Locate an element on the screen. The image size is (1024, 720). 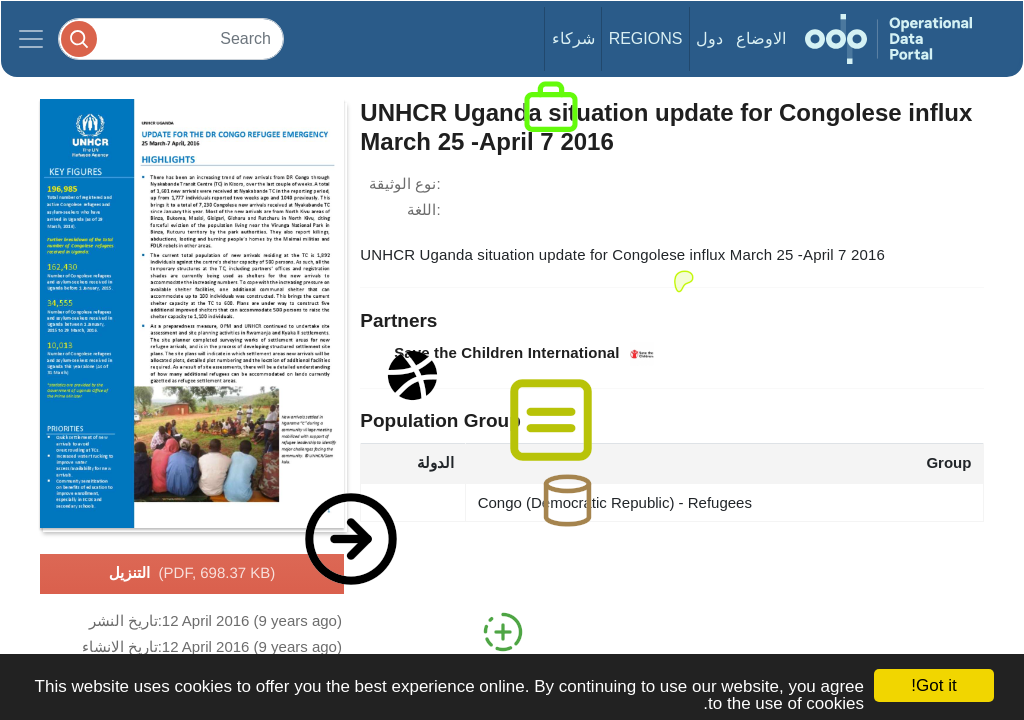
proceed to the next step is located at coordinates (351, 539).